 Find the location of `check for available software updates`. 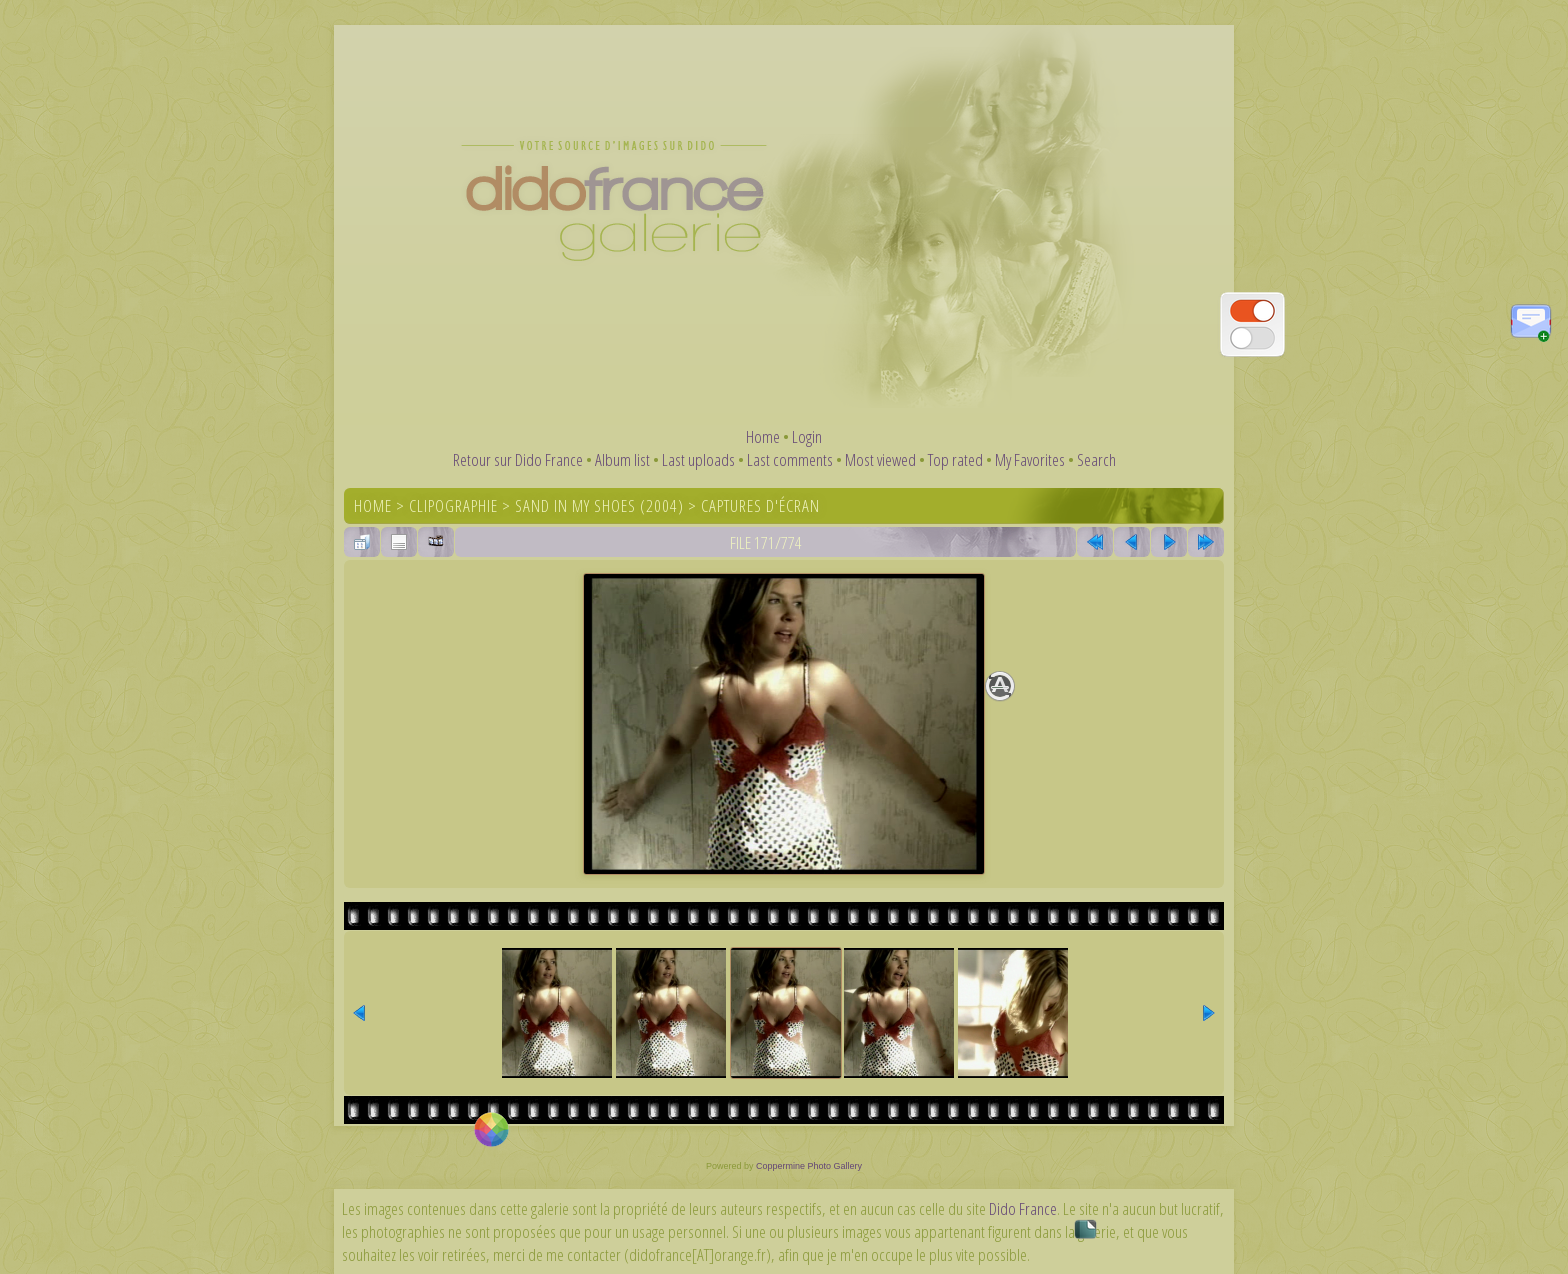

check for available software updates is located at coordinates (1000, 686).